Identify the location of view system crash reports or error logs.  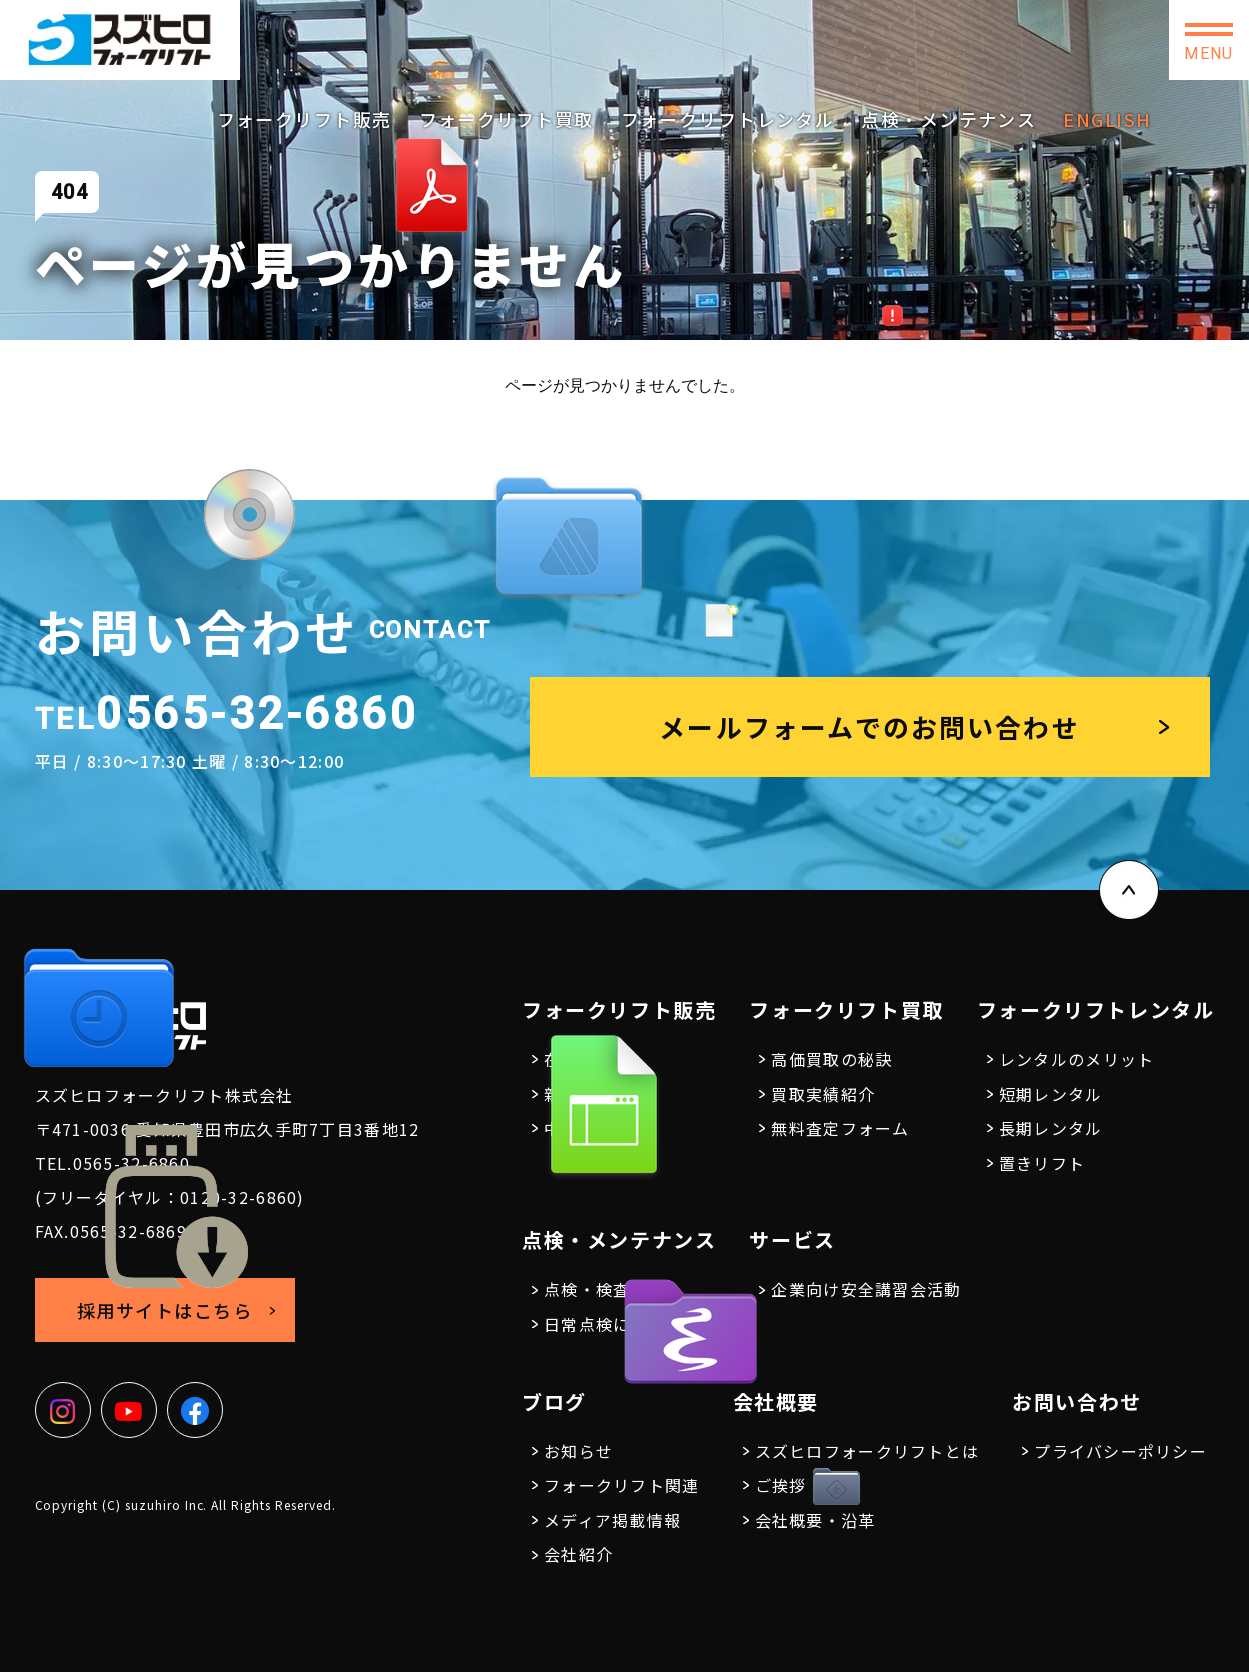
(892, 315).